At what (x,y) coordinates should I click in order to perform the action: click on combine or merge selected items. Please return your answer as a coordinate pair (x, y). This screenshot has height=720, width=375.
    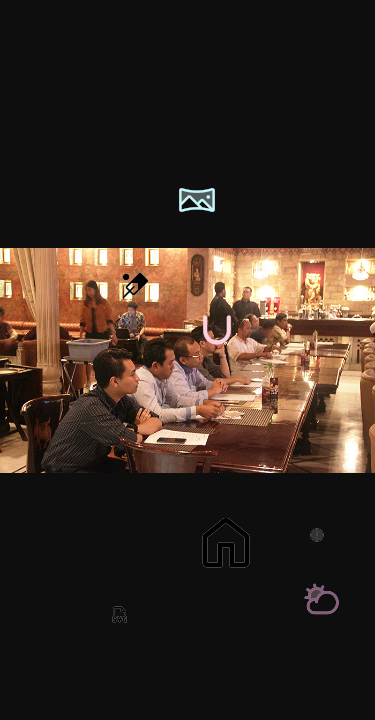
    Looking at the image, I should click on (217, 328).